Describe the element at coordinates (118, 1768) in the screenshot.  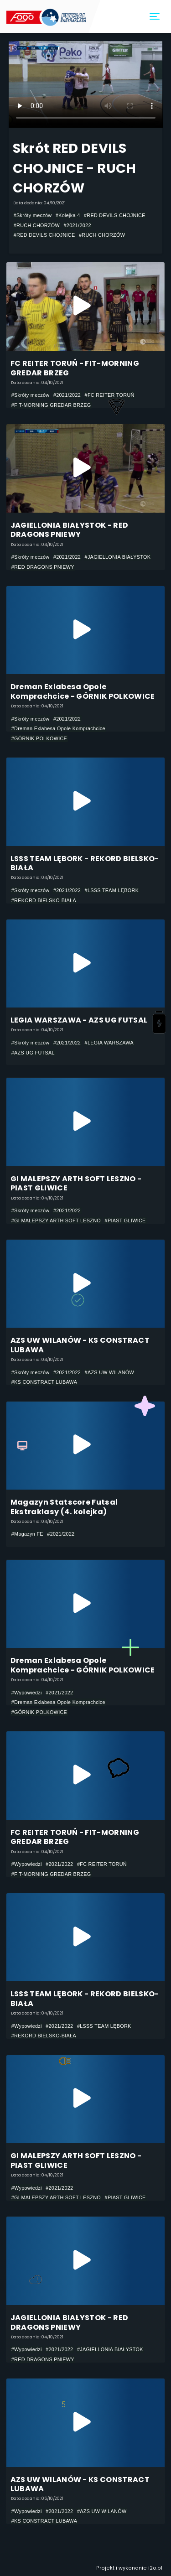
I see `open chat or messaging` at that location.